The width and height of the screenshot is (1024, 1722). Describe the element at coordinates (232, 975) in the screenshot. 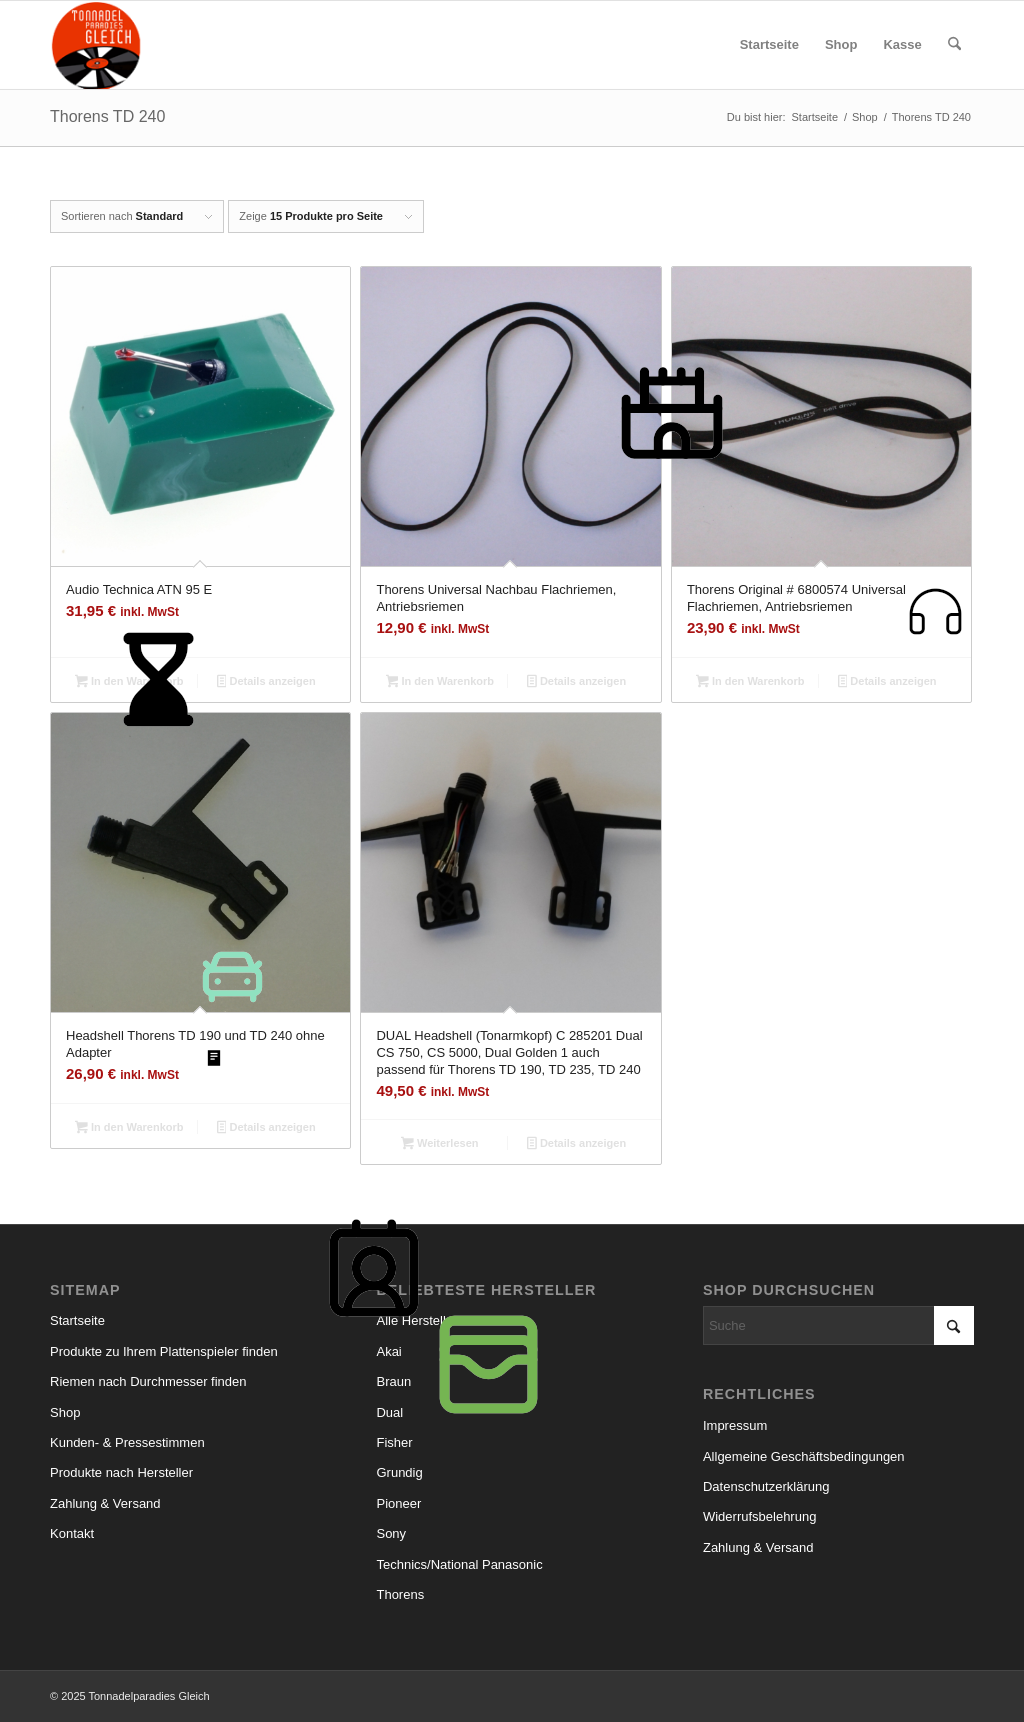

I see `access vehicle or car-related settings` at that location.